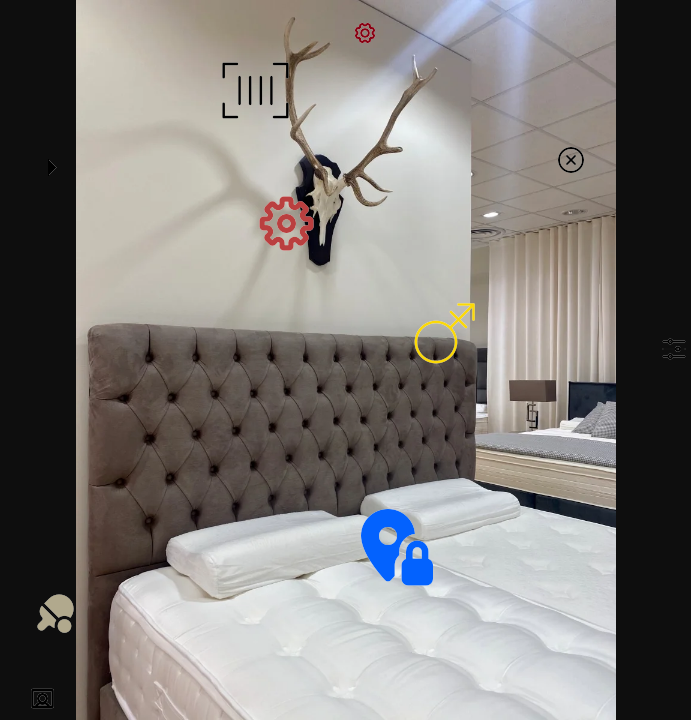 This screenshot has width=691, height=720. I want to click on adjust settings or preferences, so click(674, 349).